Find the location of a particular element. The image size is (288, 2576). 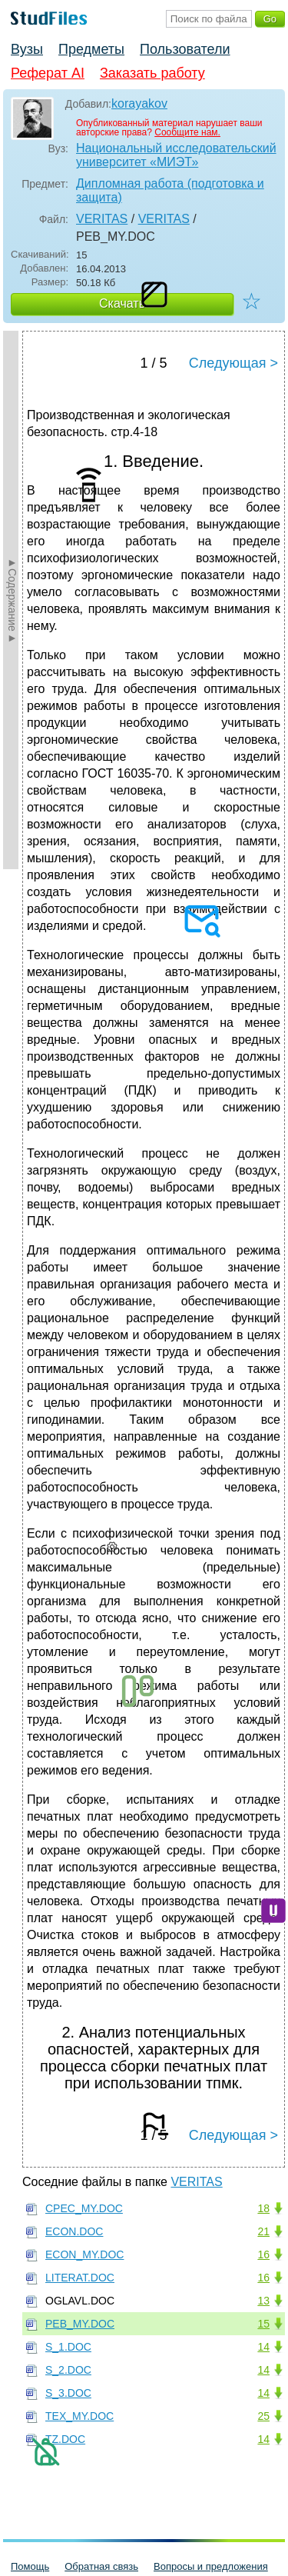

switch to card view layout is located at coordinates (137, 1691).